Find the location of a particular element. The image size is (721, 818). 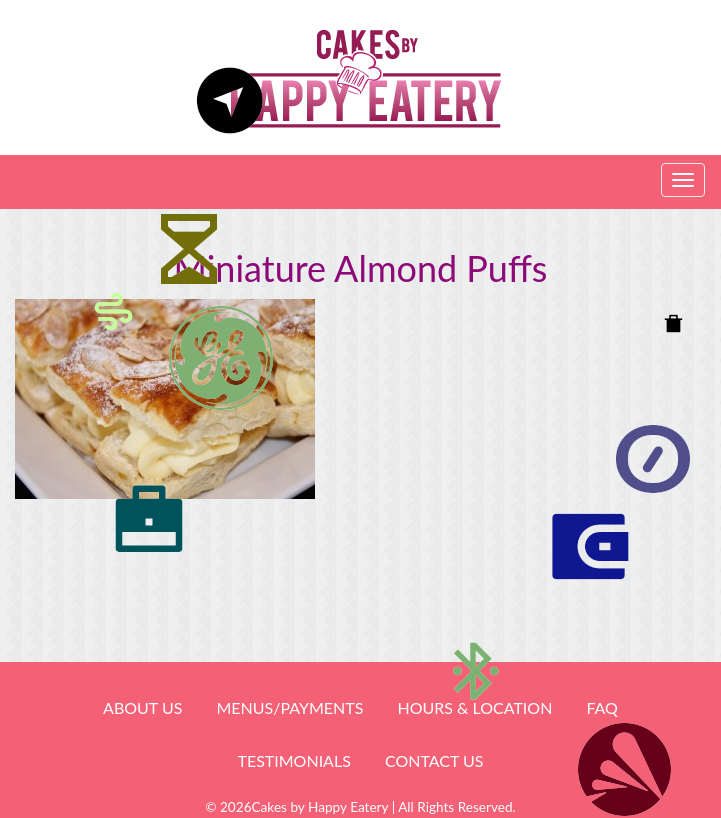

delete selected item is located at coordinates (673, 323).